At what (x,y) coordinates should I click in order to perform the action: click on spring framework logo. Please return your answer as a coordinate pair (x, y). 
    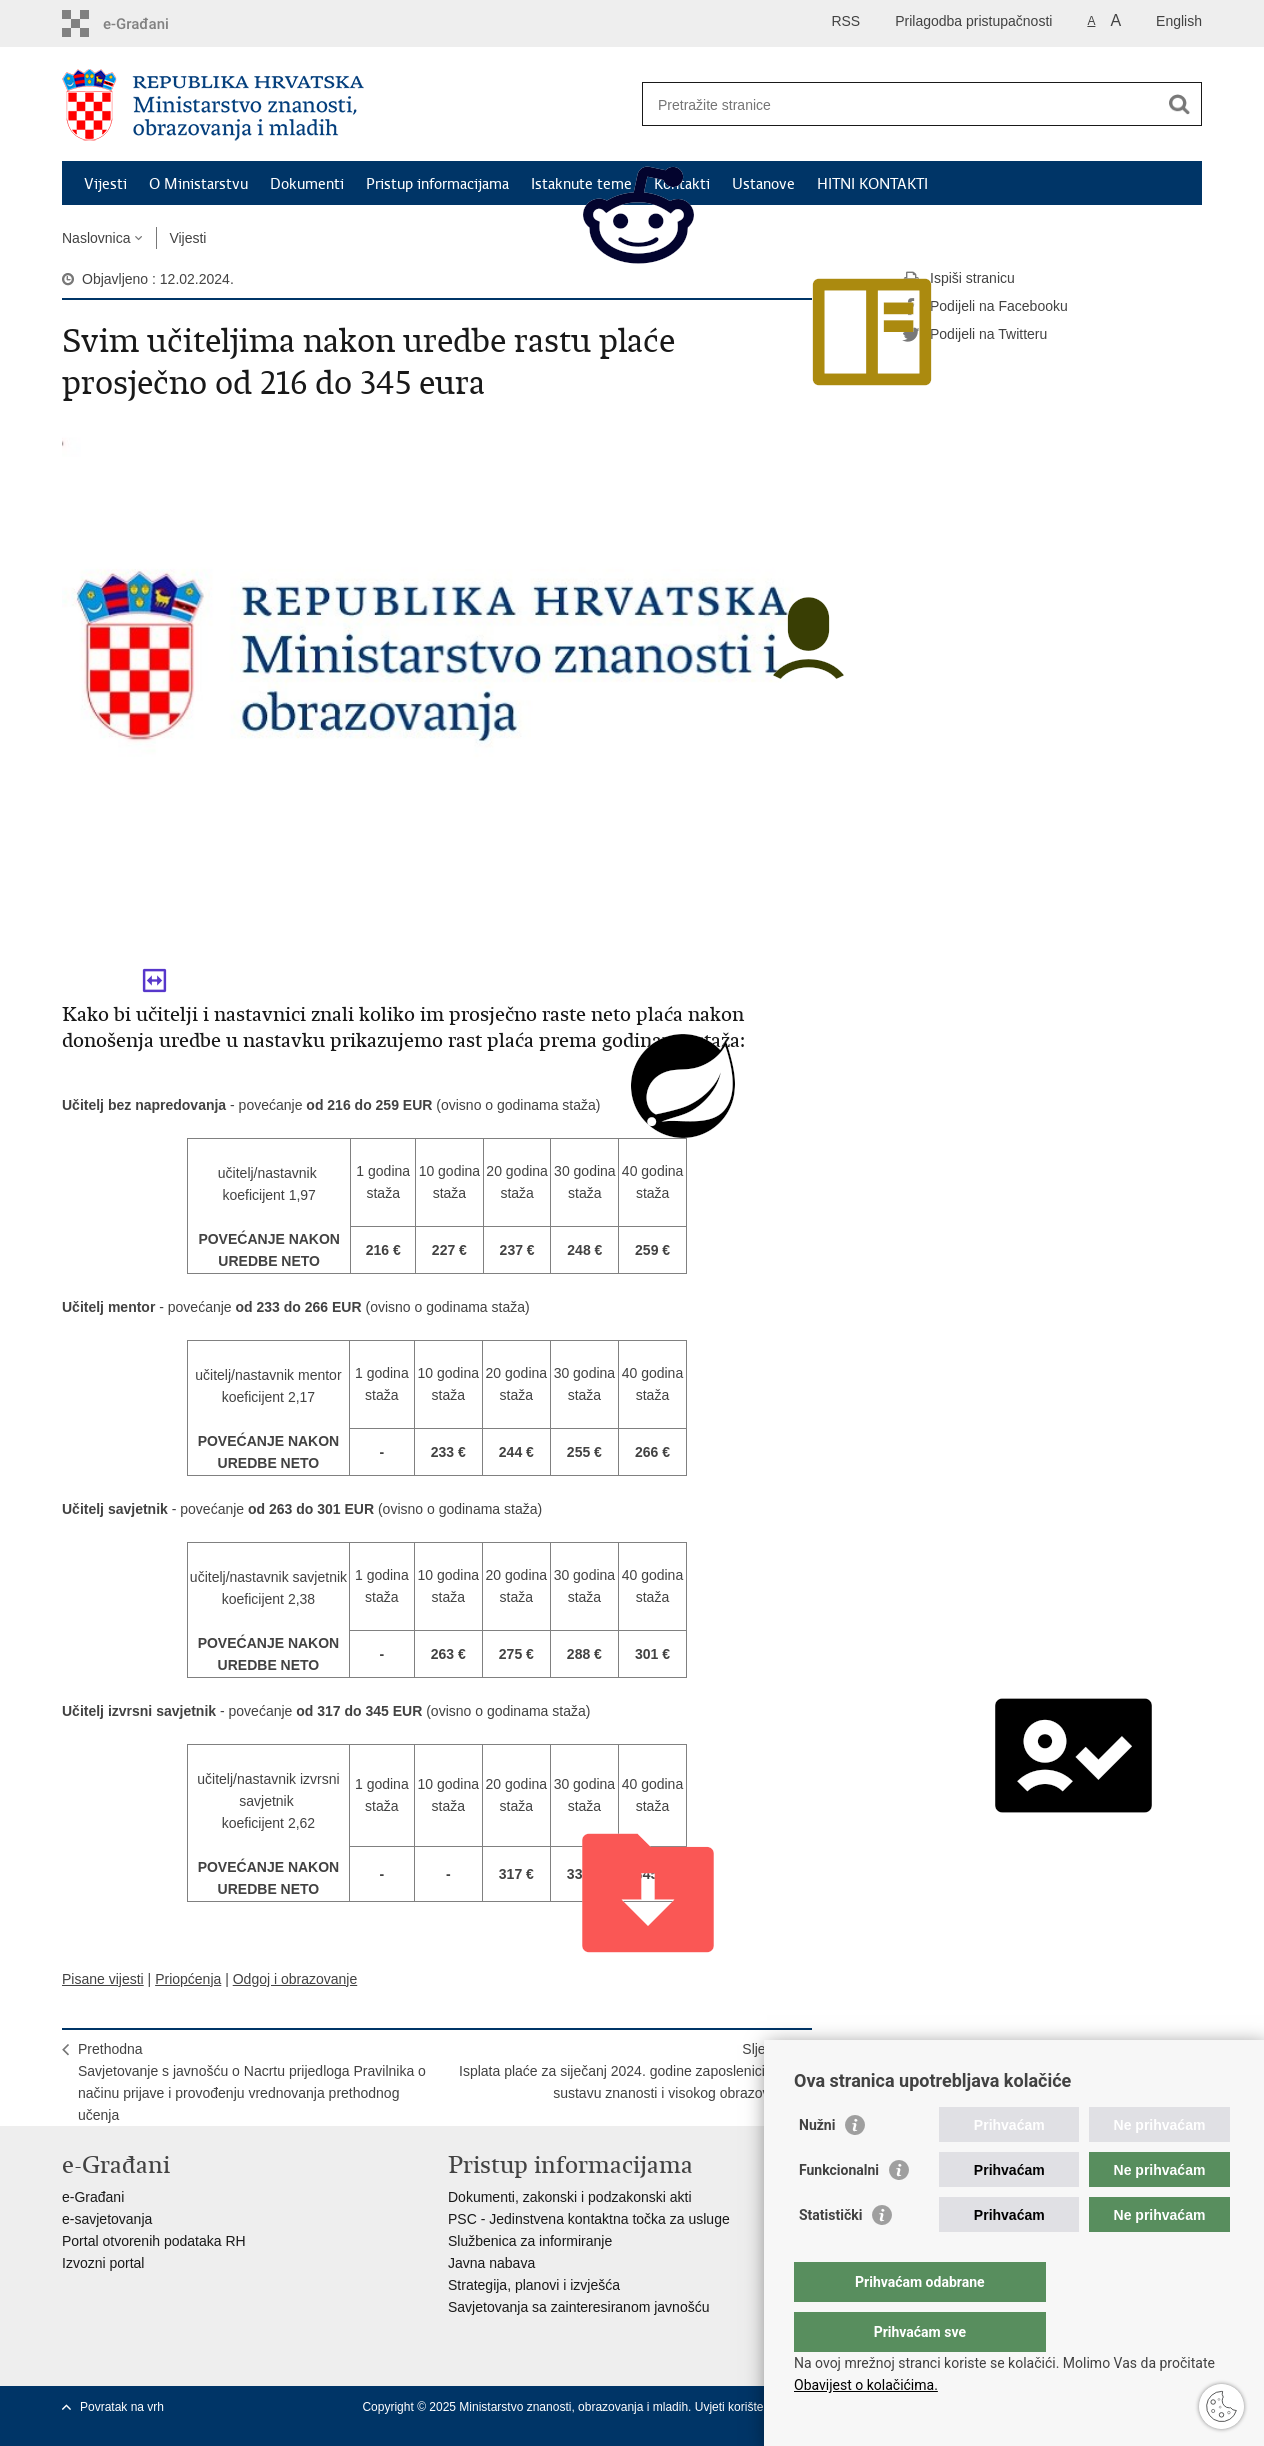
    Looking at the image, I should click on (683, 1086).